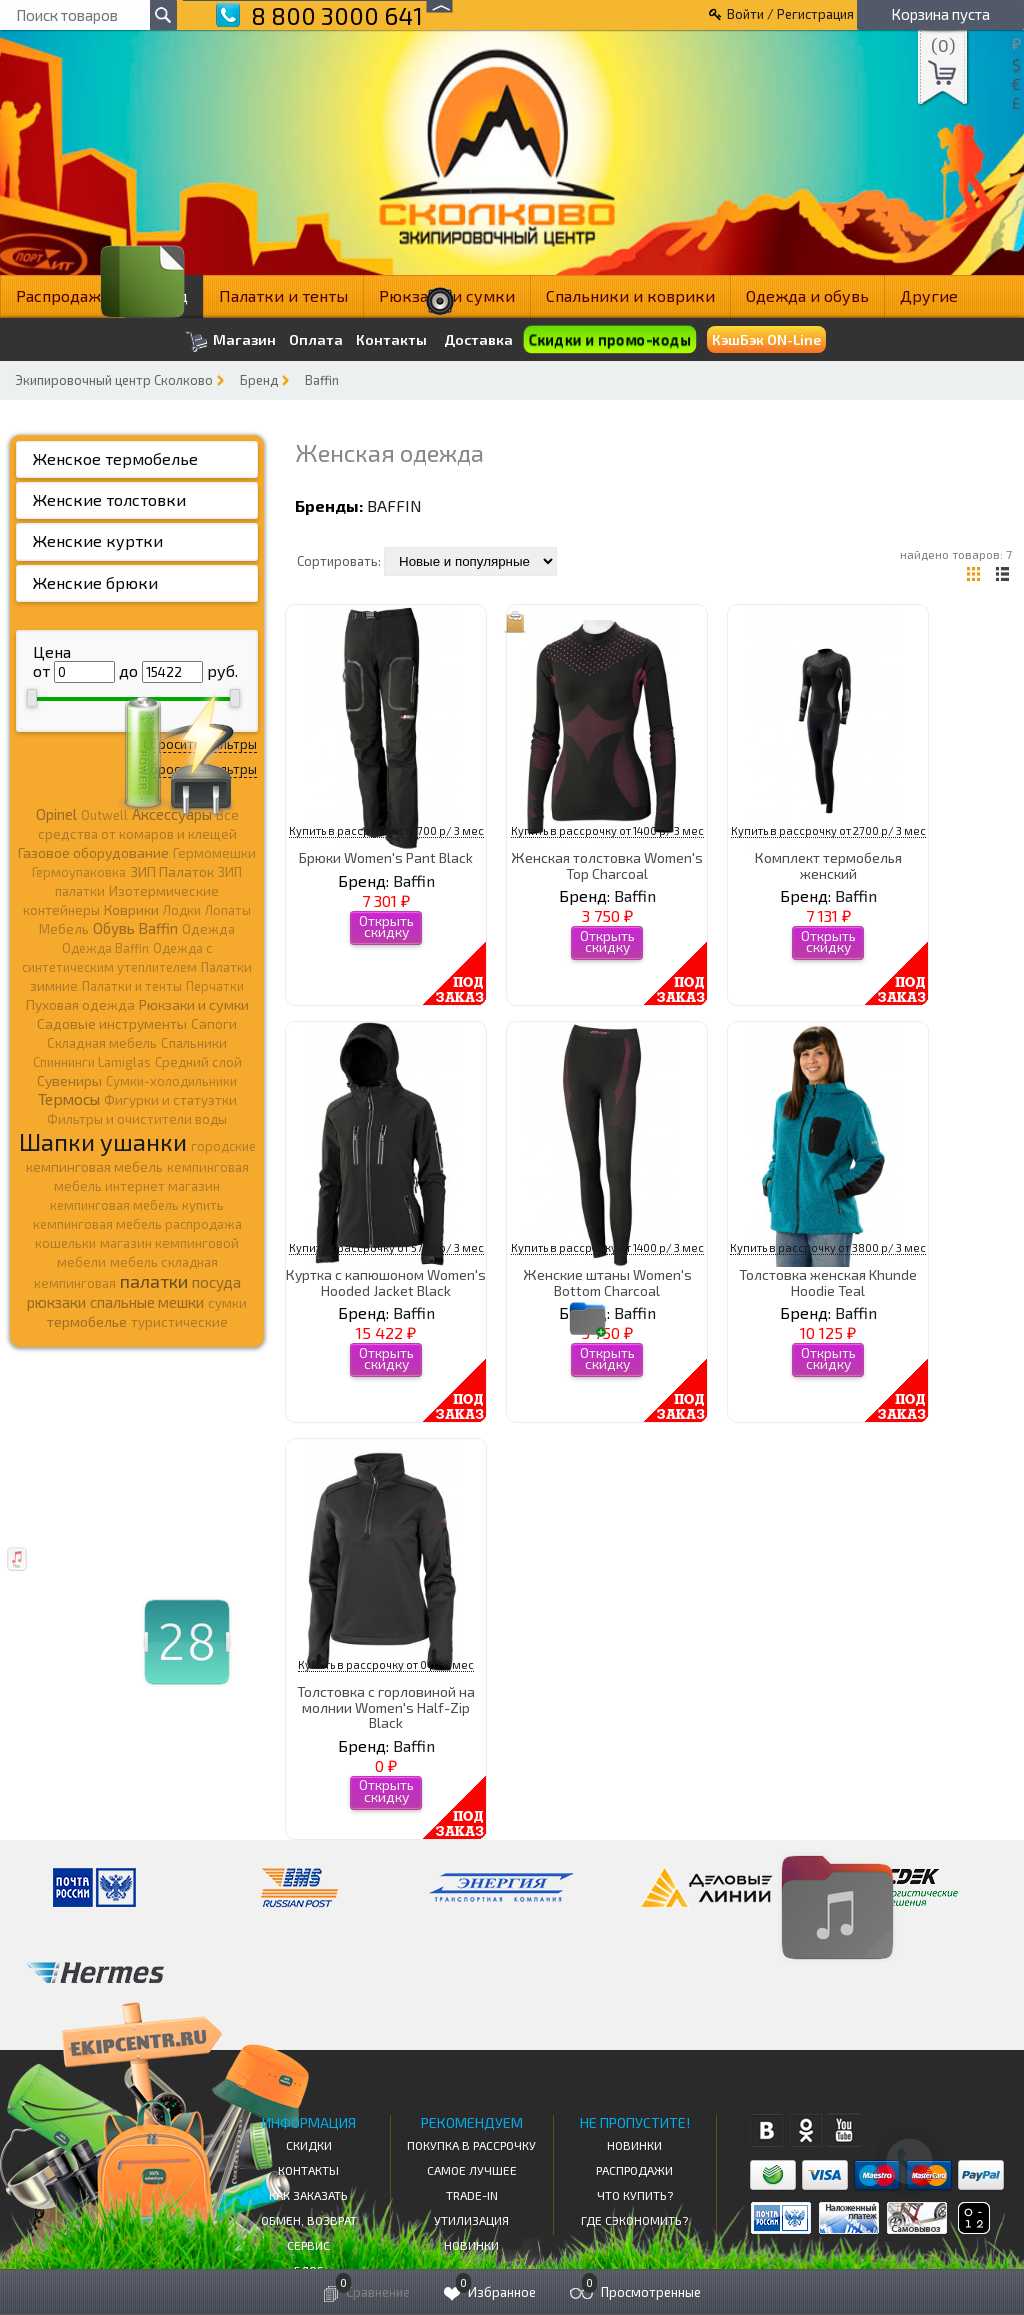 The image size is (1024, 2315). I want to click on change desktop wallpaper settings, so click(142, 278).